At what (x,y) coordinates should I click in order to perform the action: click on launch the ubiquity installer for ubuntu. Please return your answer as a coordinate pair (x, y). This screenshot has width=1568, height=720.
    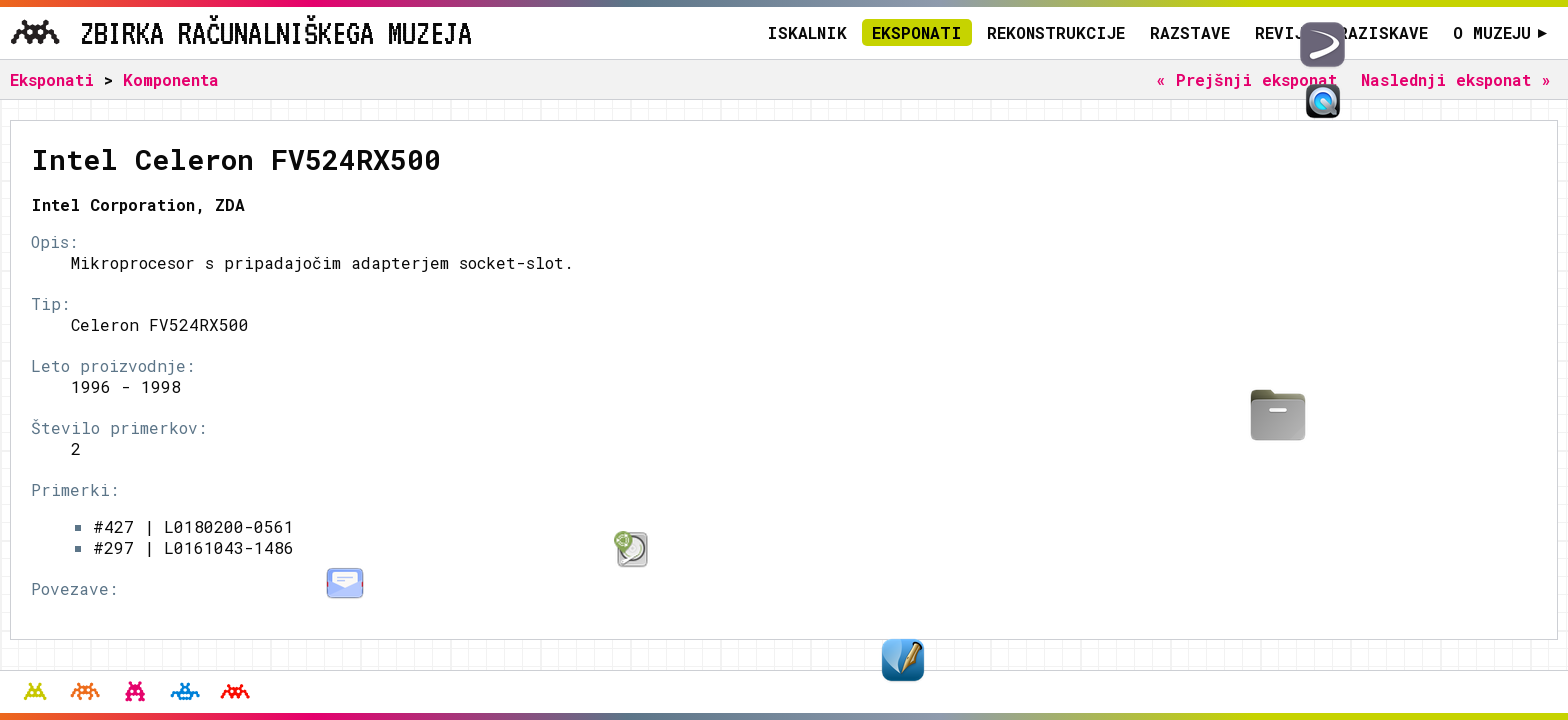
    Looking at the image, I should click on (632, 549).